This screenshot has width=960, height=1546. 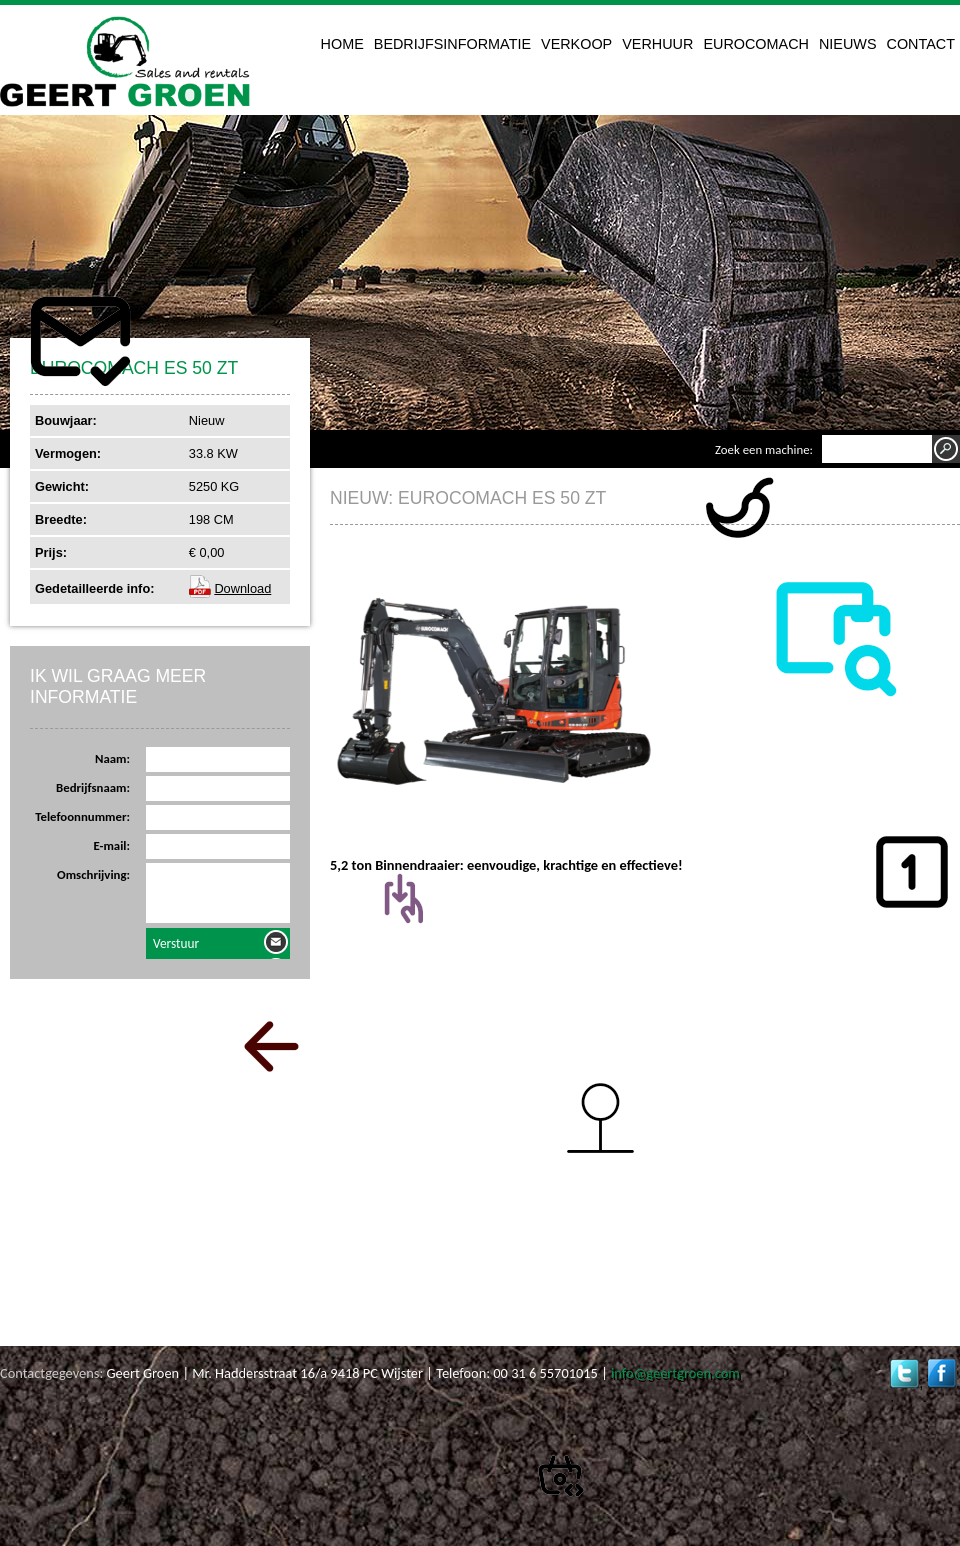 I want to click on mark a location on the map, so click(x=600, y=1119).